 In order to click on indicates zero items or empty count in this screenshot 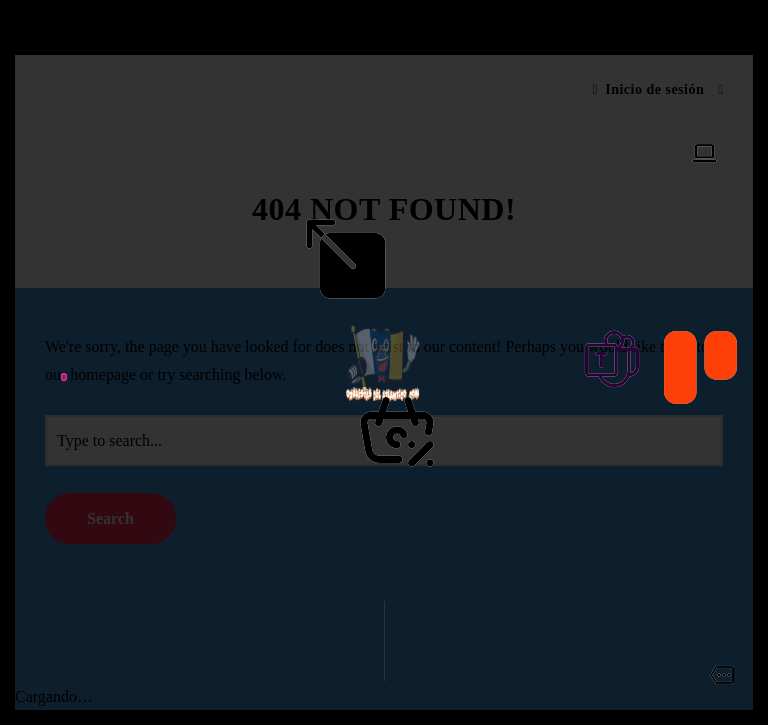, I will do `click(64, 377)`.